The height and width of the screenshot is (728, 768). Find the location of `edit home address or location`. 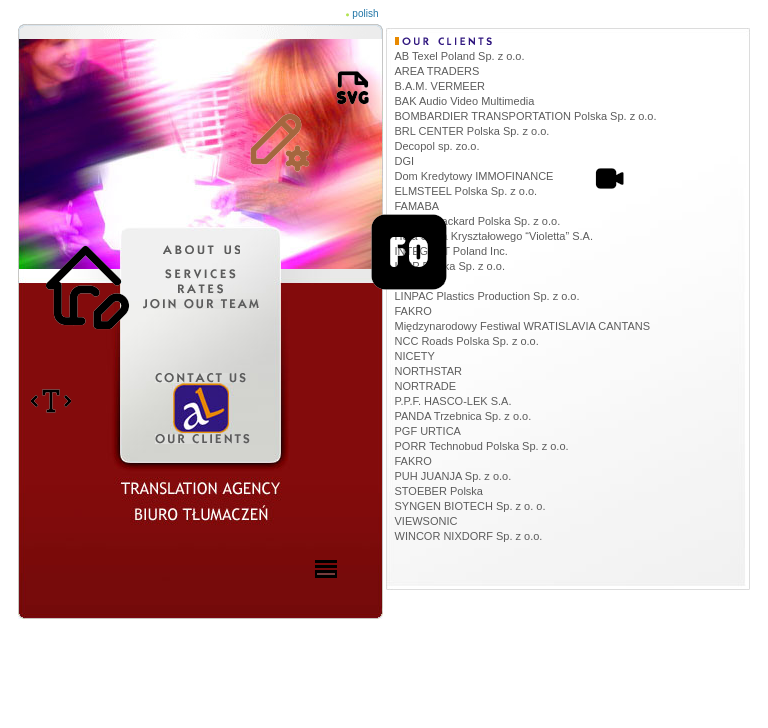

edit home address or location is located at coordinates (85, 285).